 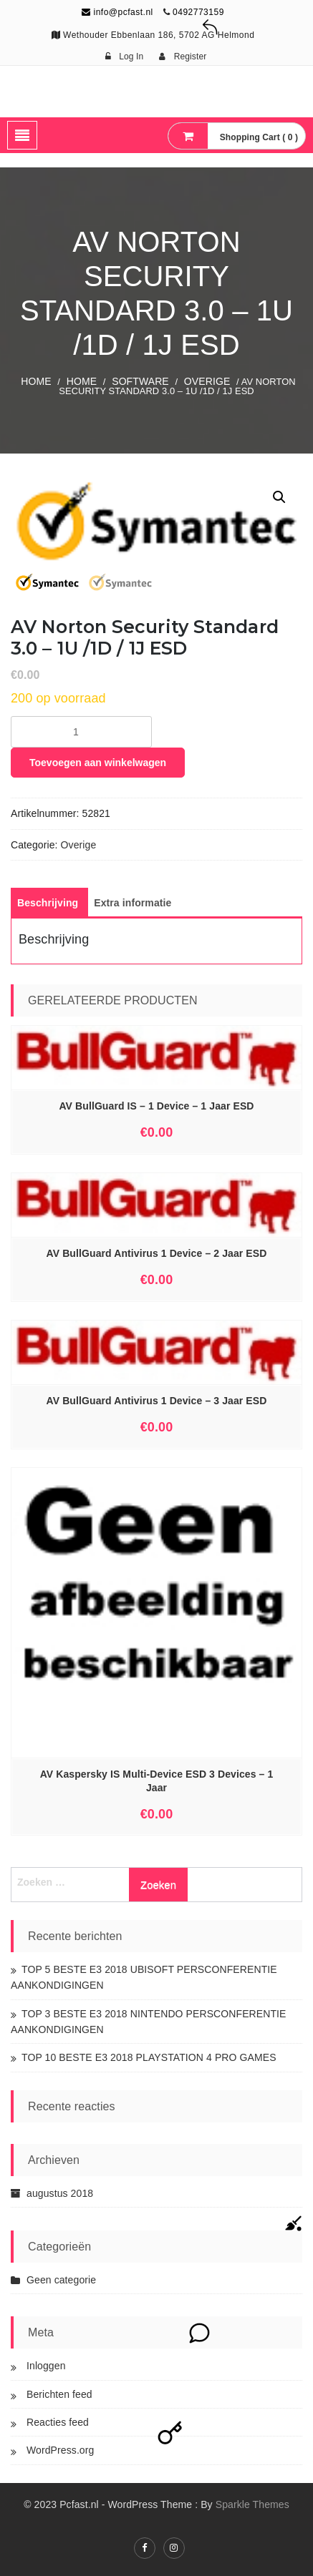 What do you see at coordinates (293, 2223) in the screenshot?
I see `access broomball game or sport features` at bounding box center [293, 2223].